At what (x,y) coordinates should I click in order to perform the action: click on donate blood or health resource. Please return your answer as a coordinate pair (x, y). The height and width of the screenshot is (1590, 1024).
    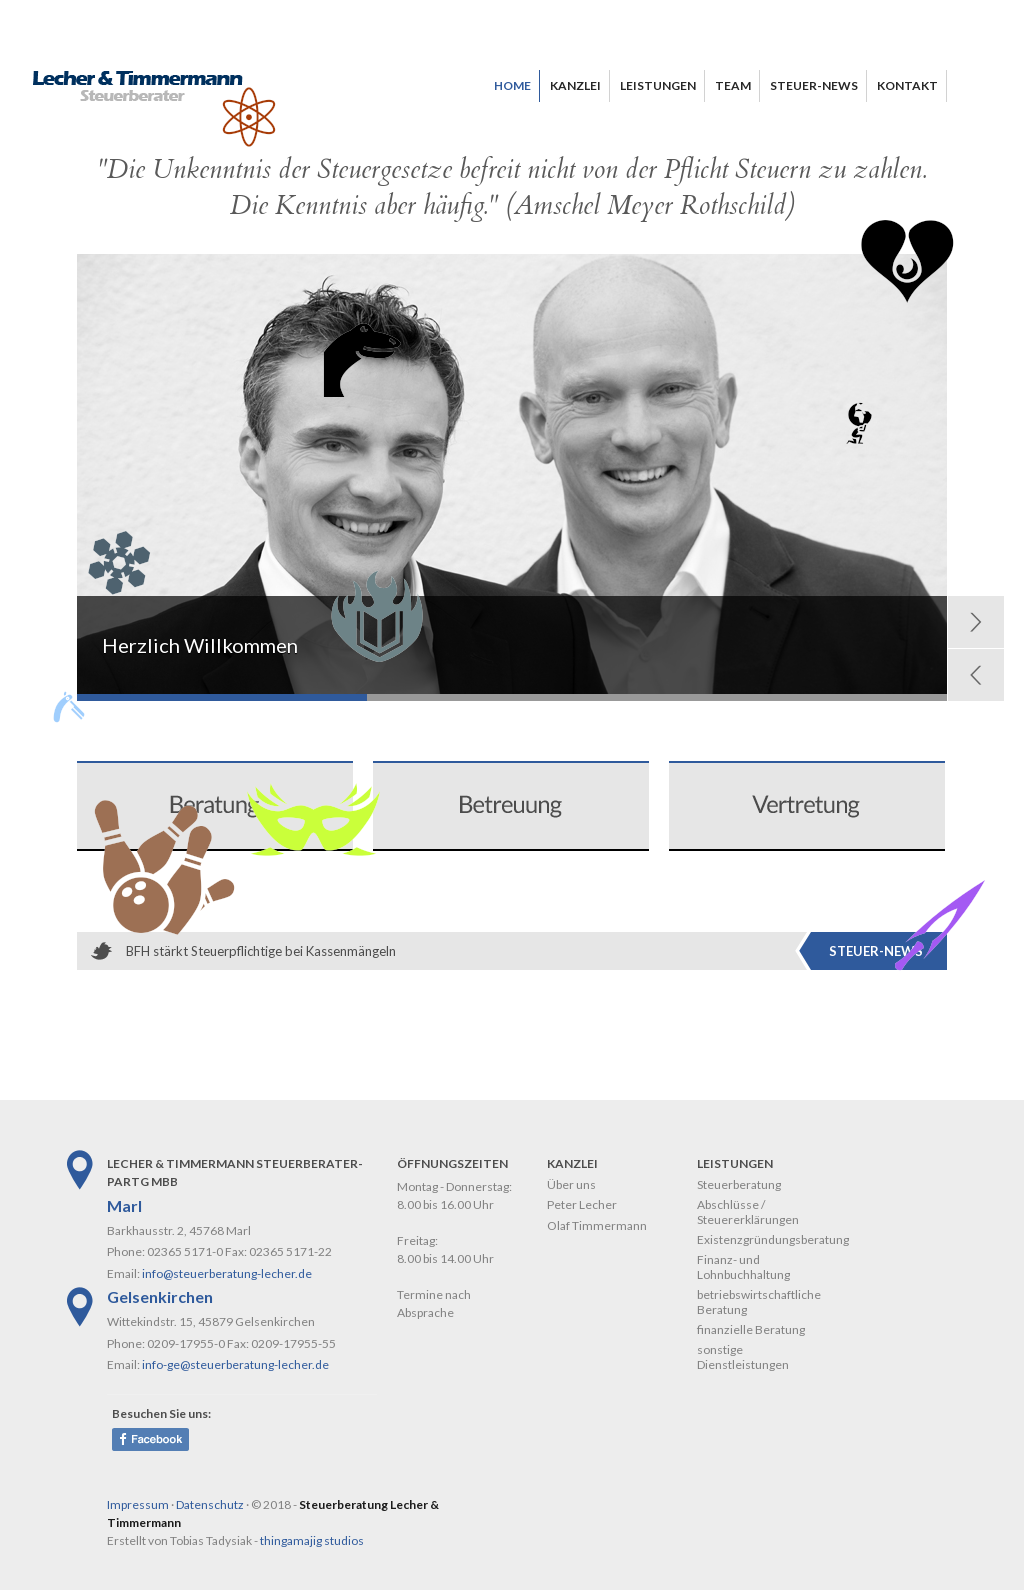
    Looking at the image, I should click on (907, 259).